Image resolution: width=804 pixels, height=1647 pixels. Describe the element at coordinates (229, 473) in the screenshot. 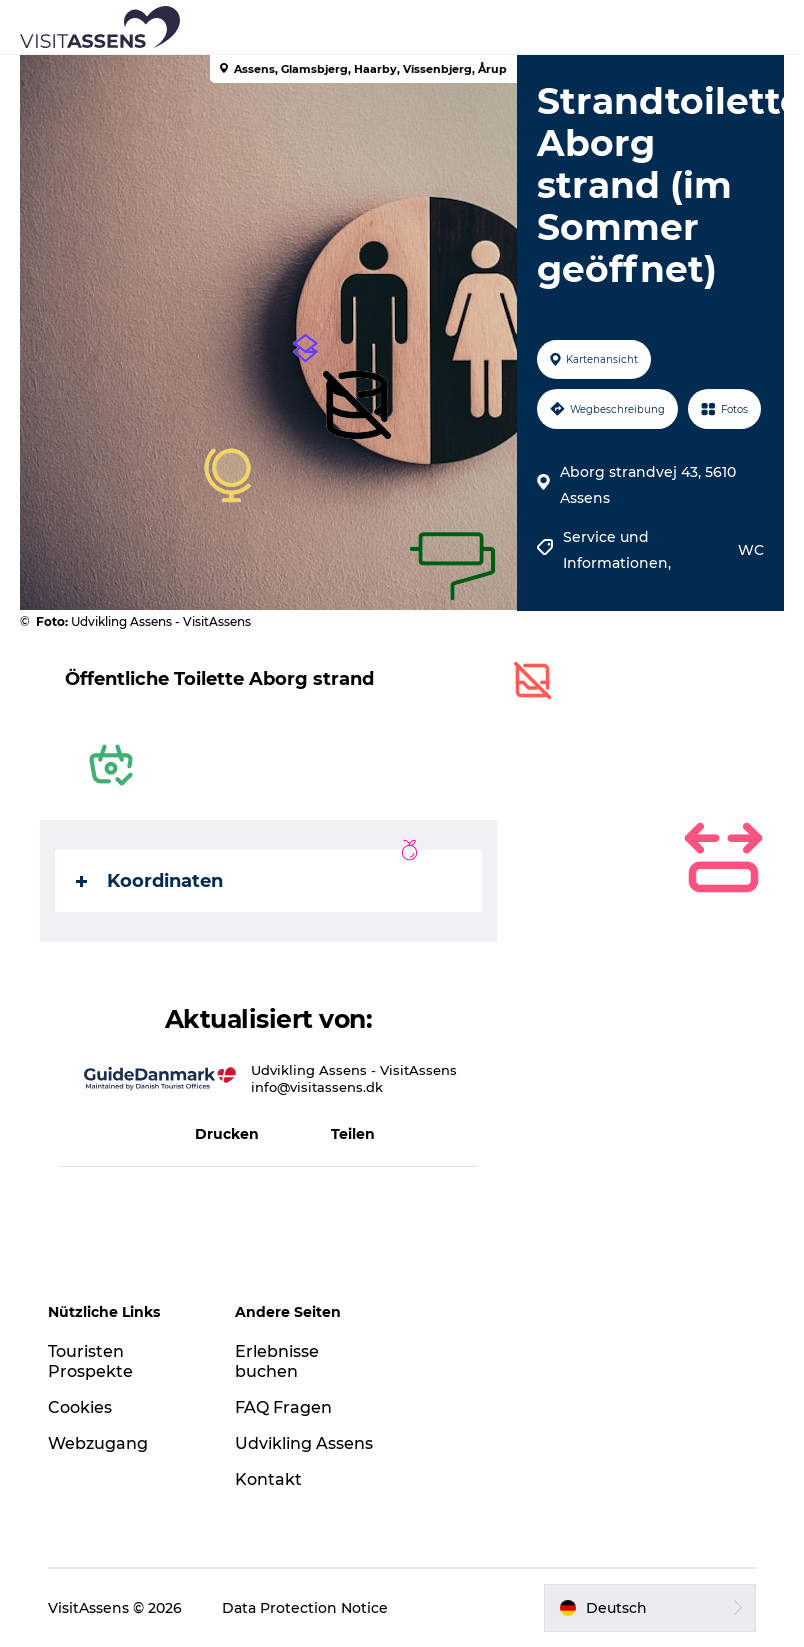

I see `access global or international settings` at that location.